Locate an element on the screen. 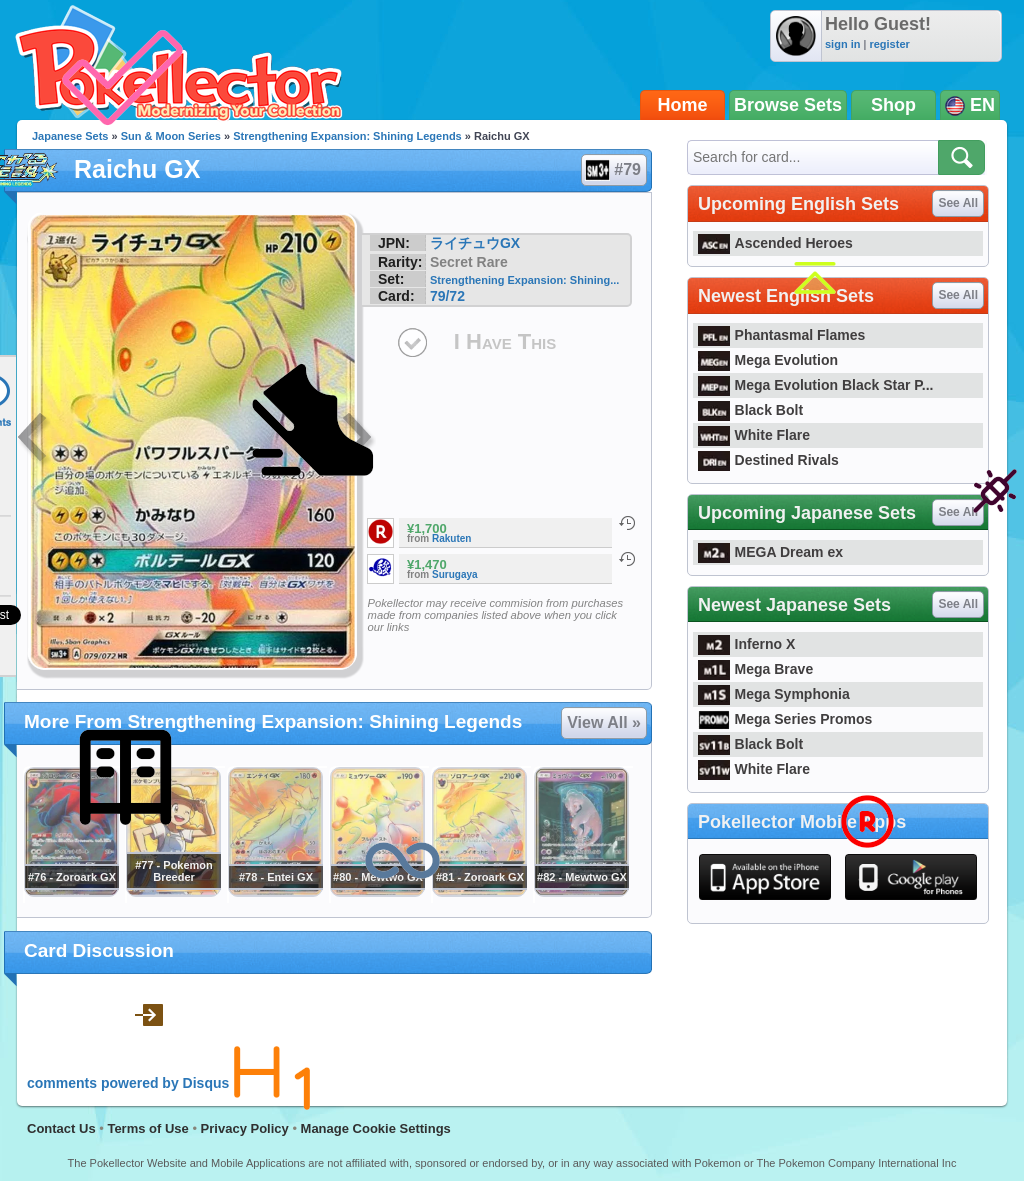  access storage lockers is located at coordinates (125, 775).